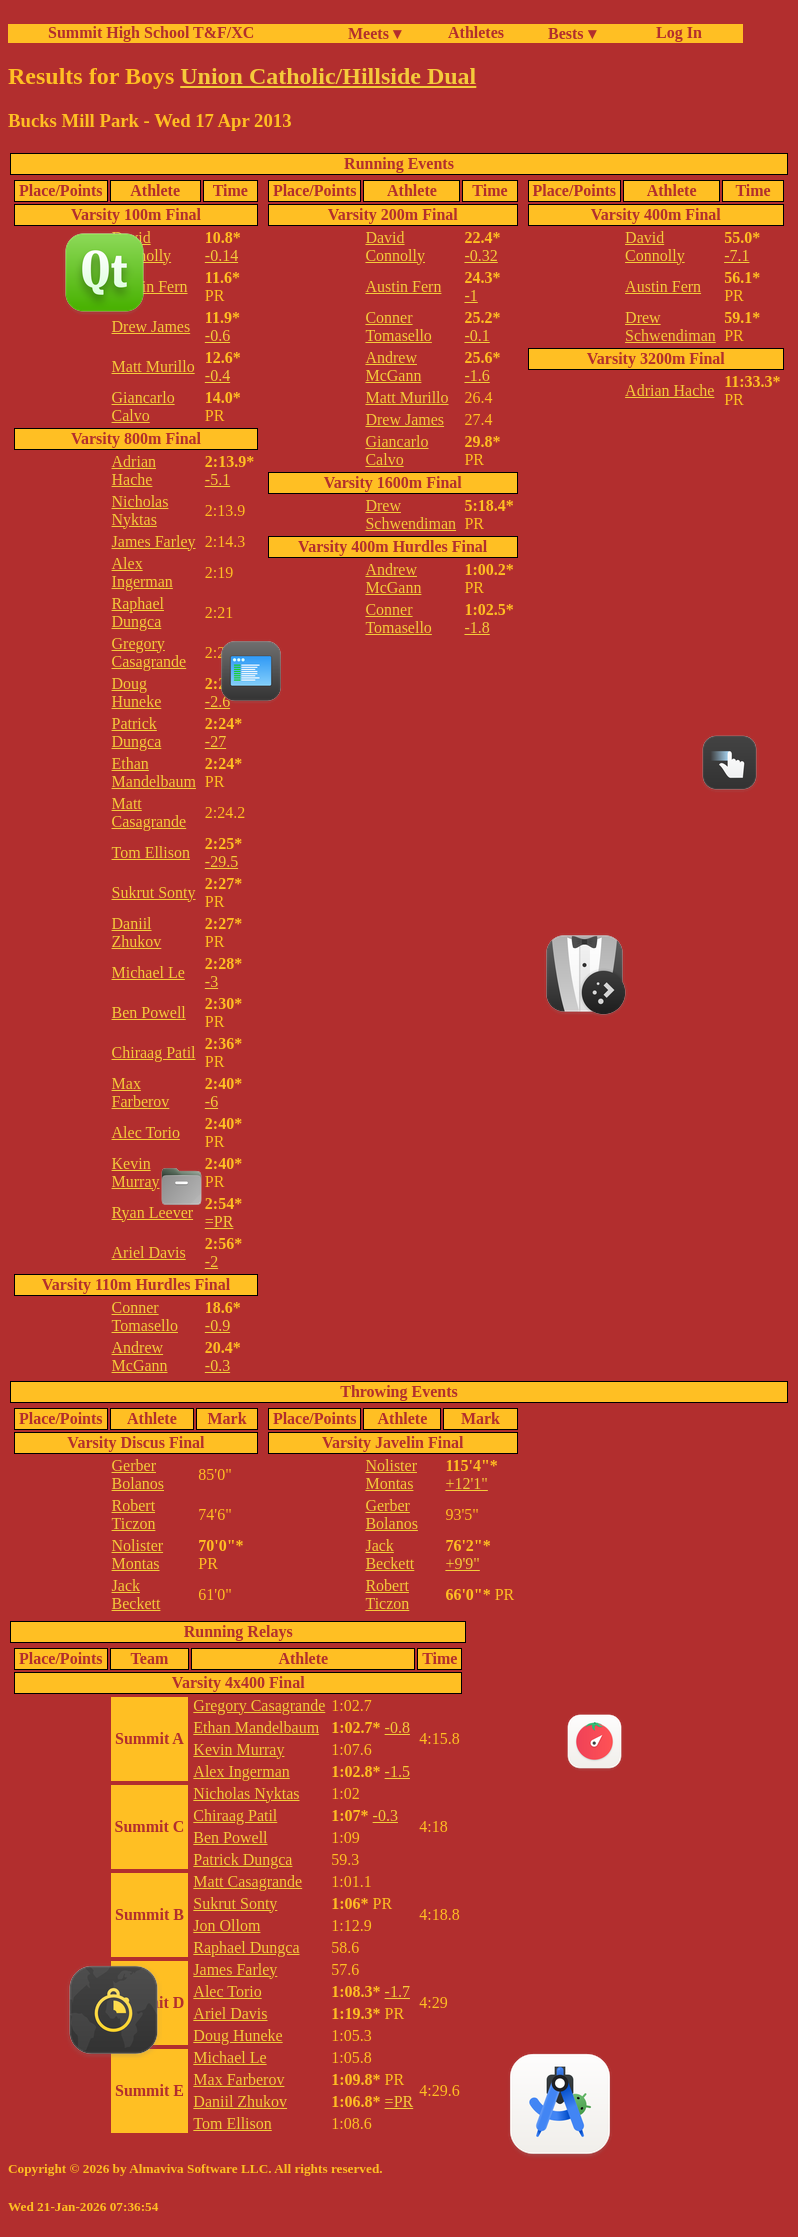 This screenshot has height=2237, width=798. I want to click on customize plasma desktop theme settings, so click(584, 973).